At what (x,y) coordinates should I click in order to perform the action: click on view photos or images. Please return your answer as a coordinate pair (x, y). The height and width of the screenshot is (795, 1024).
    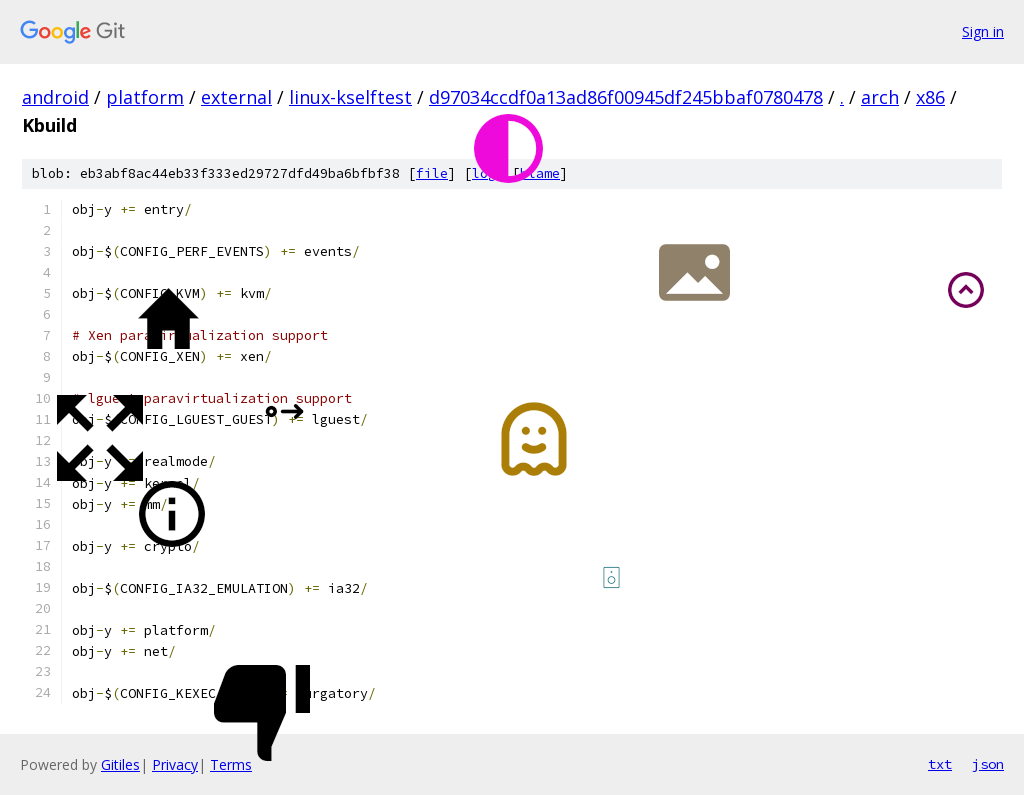
    Looking at the image, I should click on (694, 272).